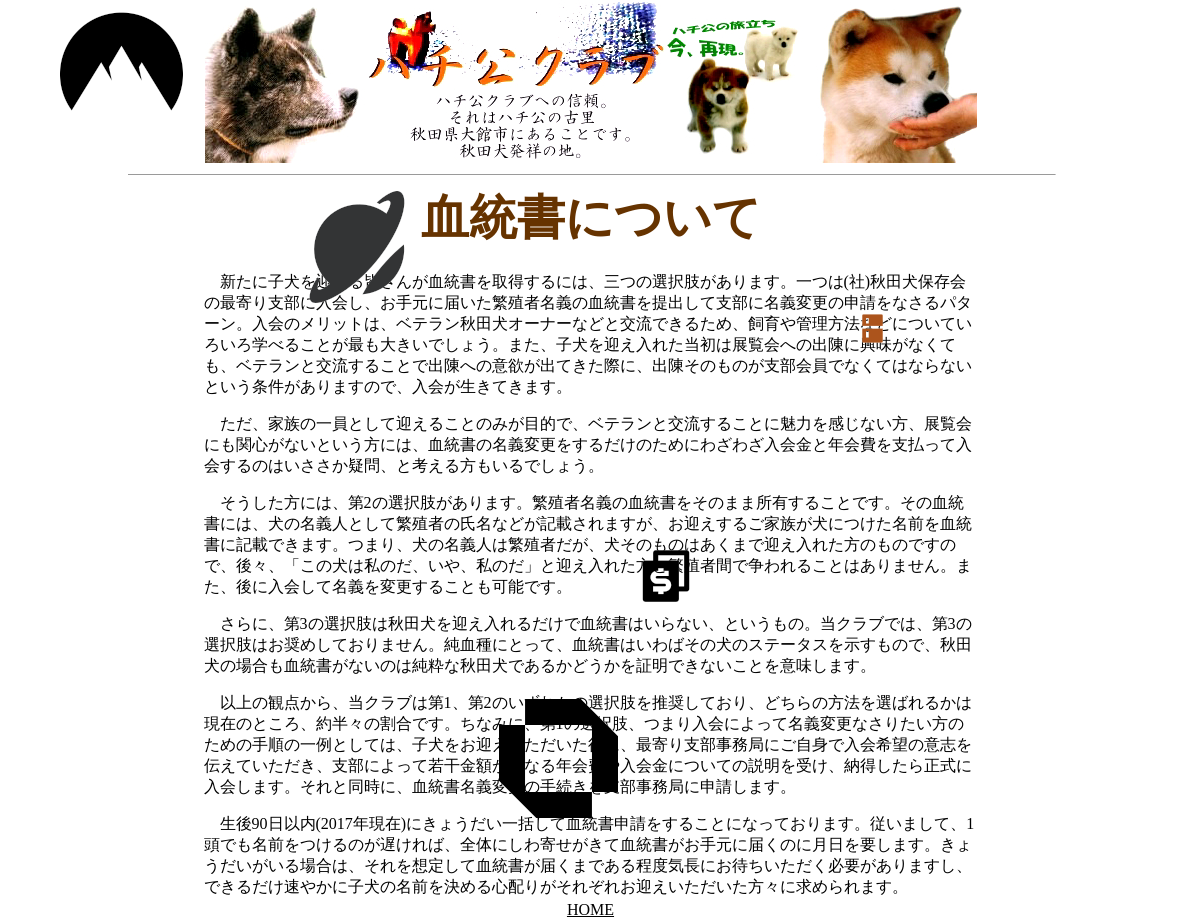  Describe the element at coordinates (872, 328) in the screenshot. I see `access smart fridge controls` at that location.